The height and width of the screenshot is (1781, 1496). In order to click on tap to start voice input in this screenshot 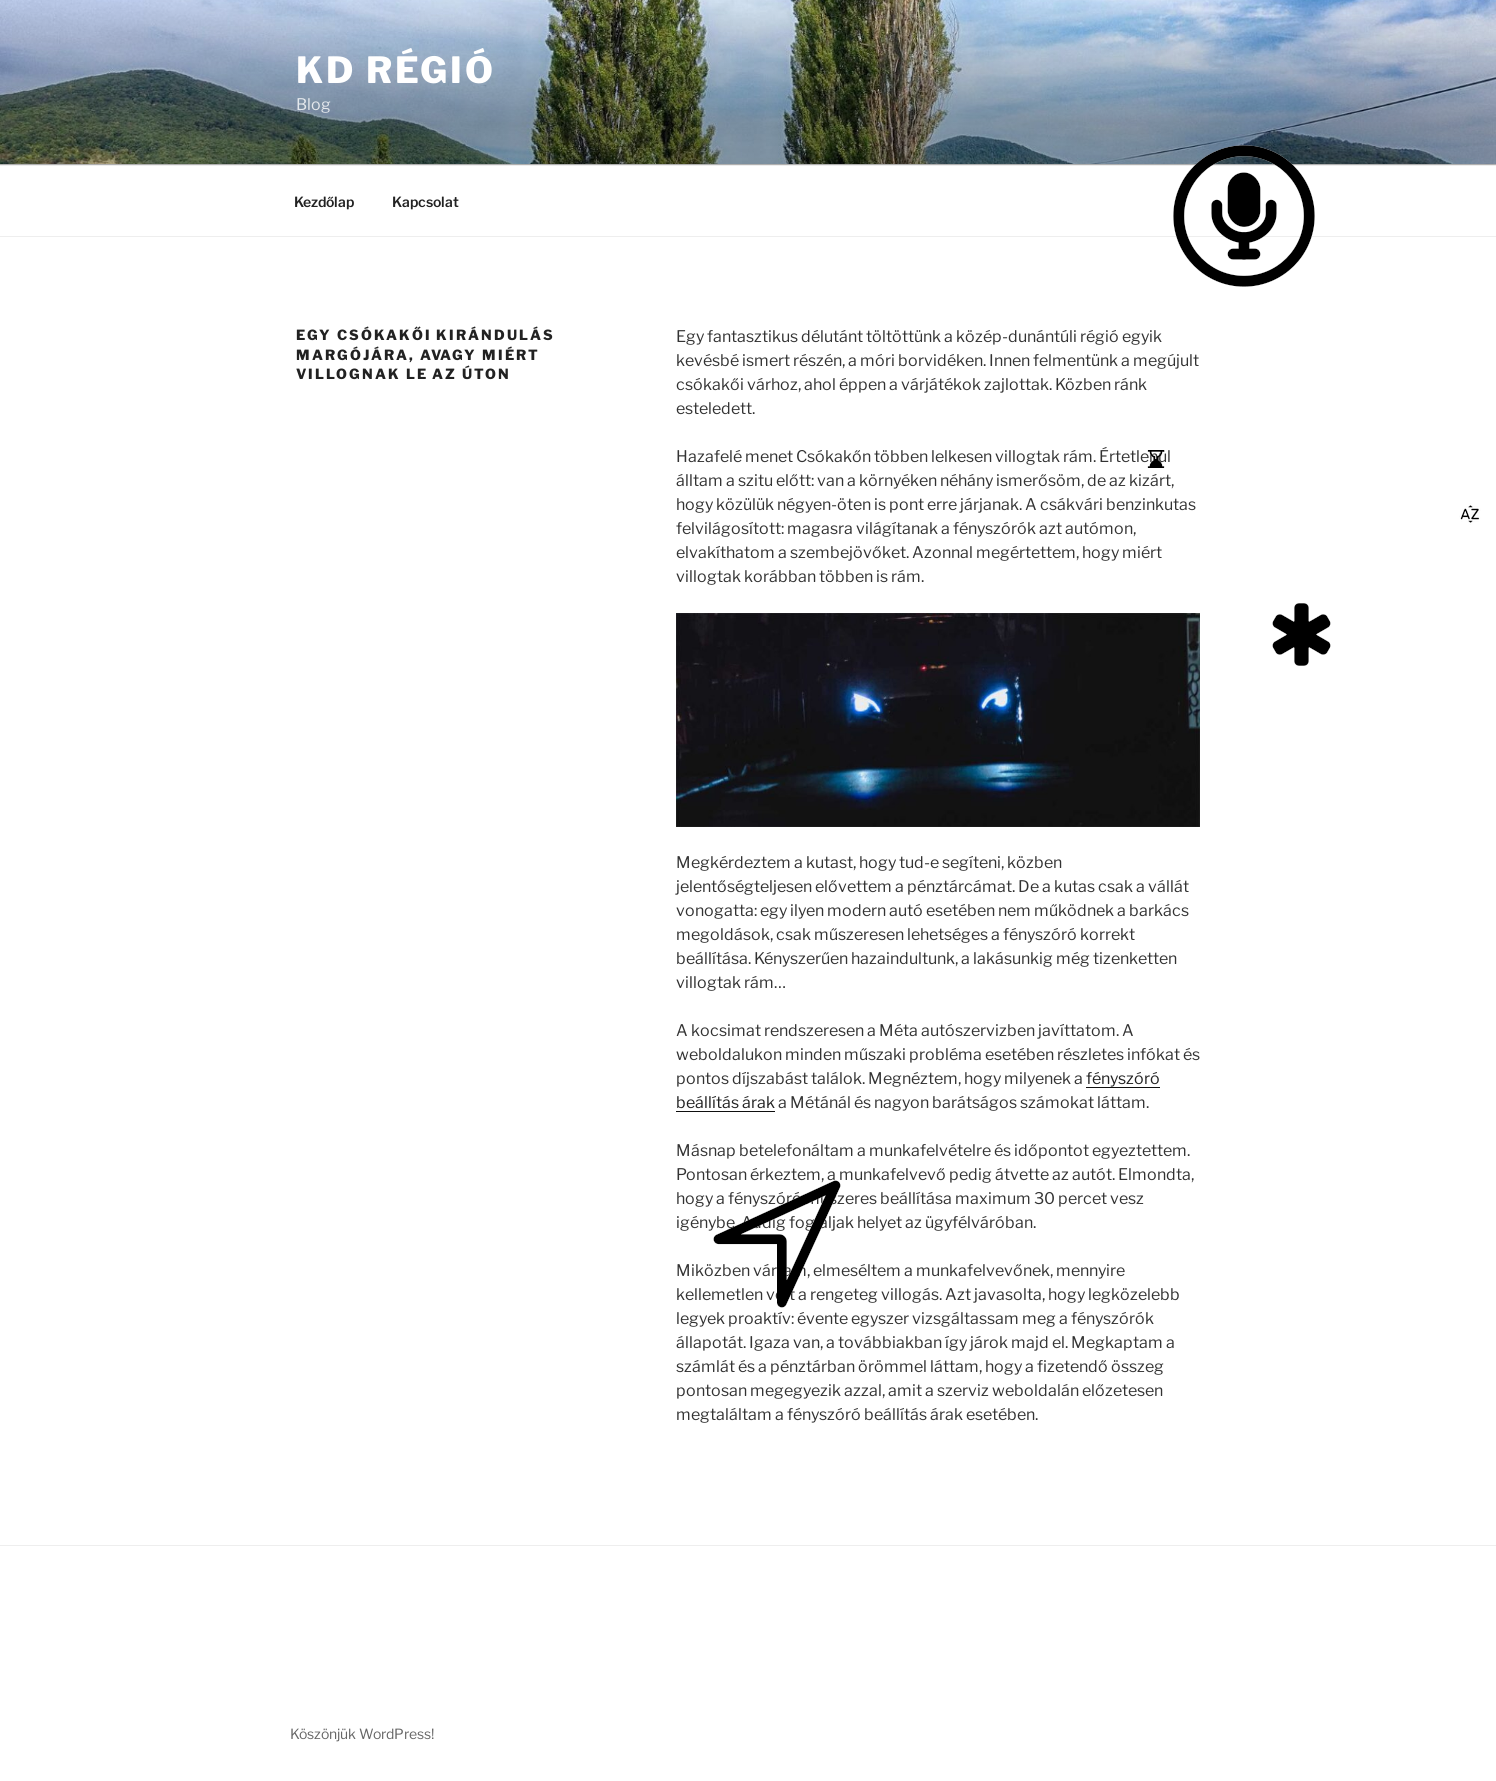, I will do `click(1244, 216)`.